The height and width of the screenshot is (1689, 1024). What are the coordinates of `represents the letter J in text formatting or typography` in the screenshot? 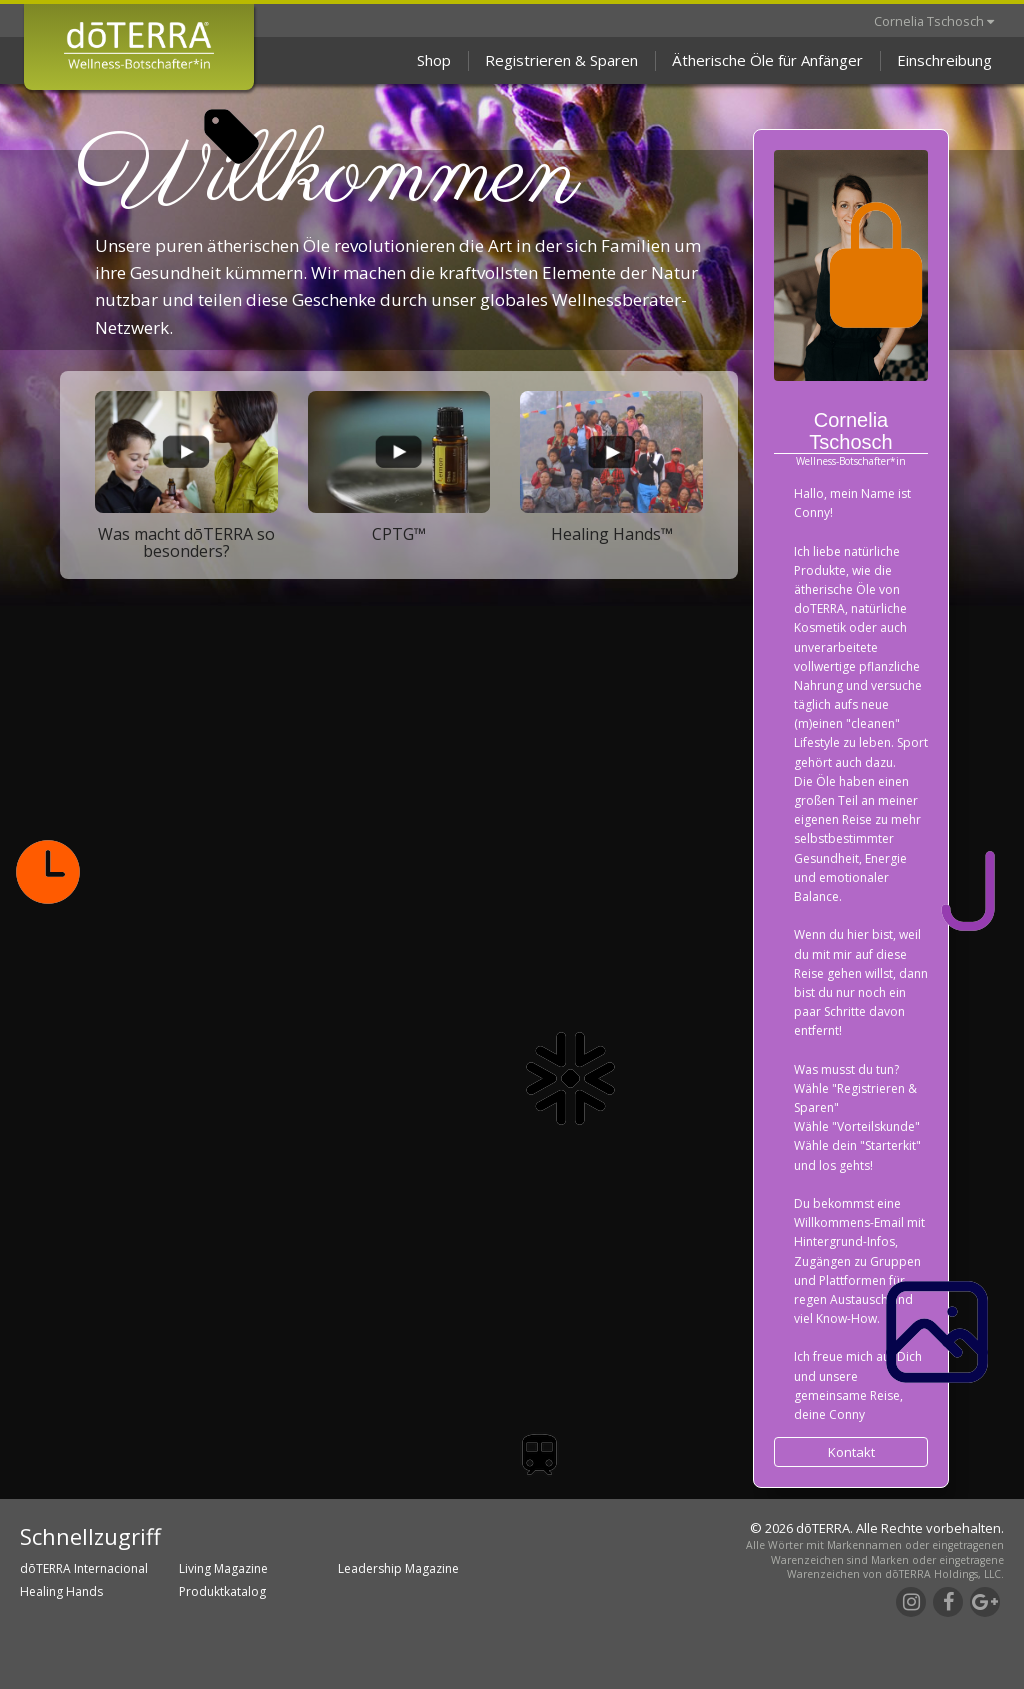 It's located at (968, 891).